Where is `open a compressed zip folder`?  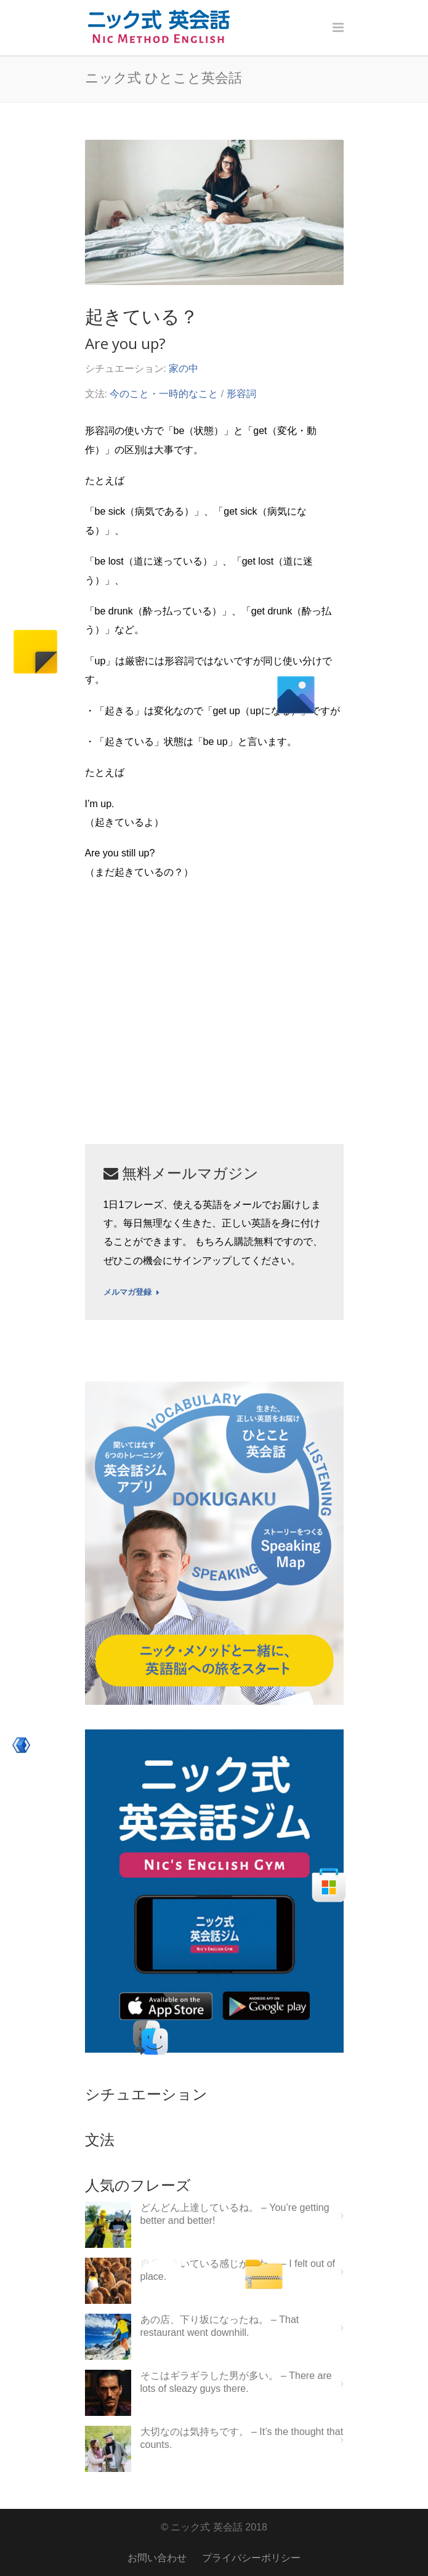
open a compressed zip folder is located at coordinates (264, 2275).